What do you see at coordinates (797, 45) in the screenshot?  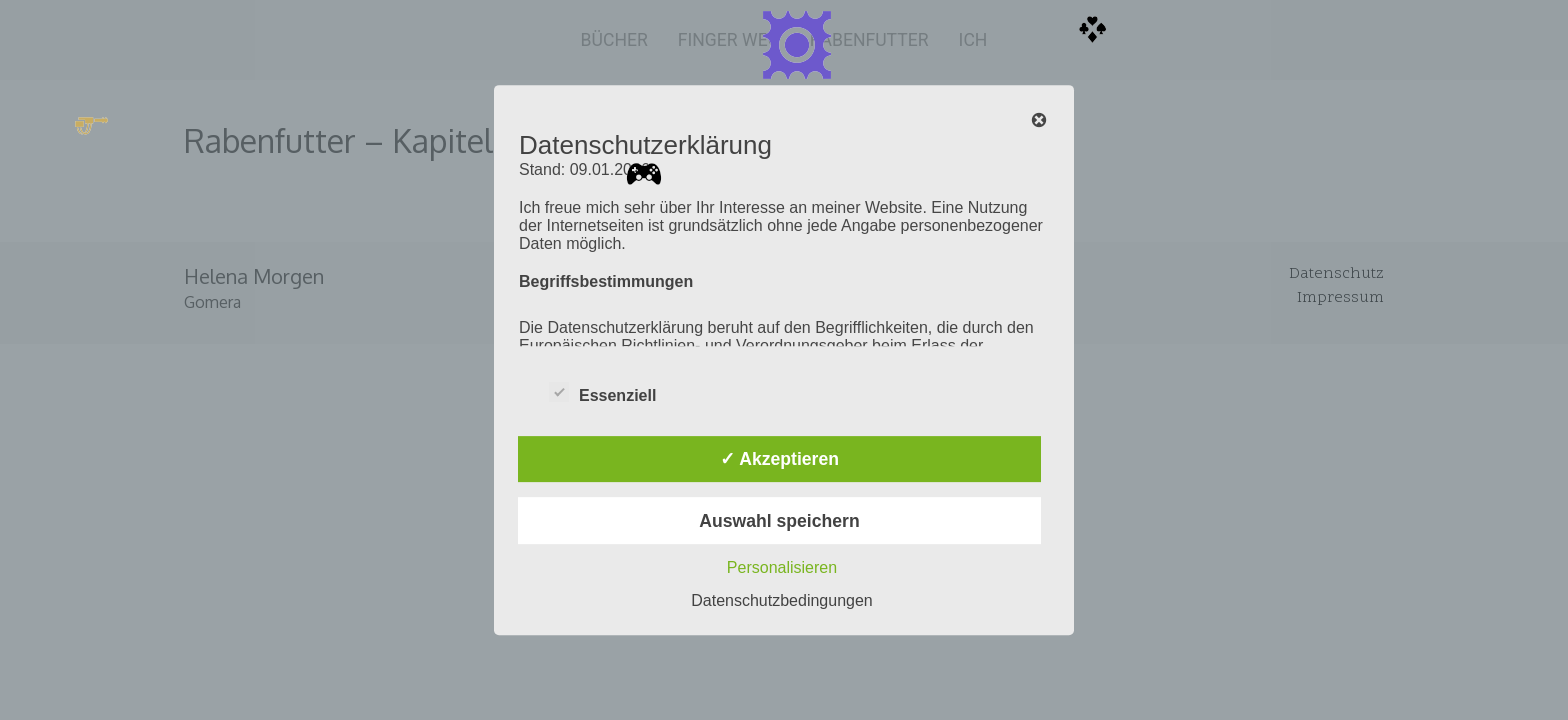 I see `indicates a postage stamp or mail item` at bounding box center [797, 45].